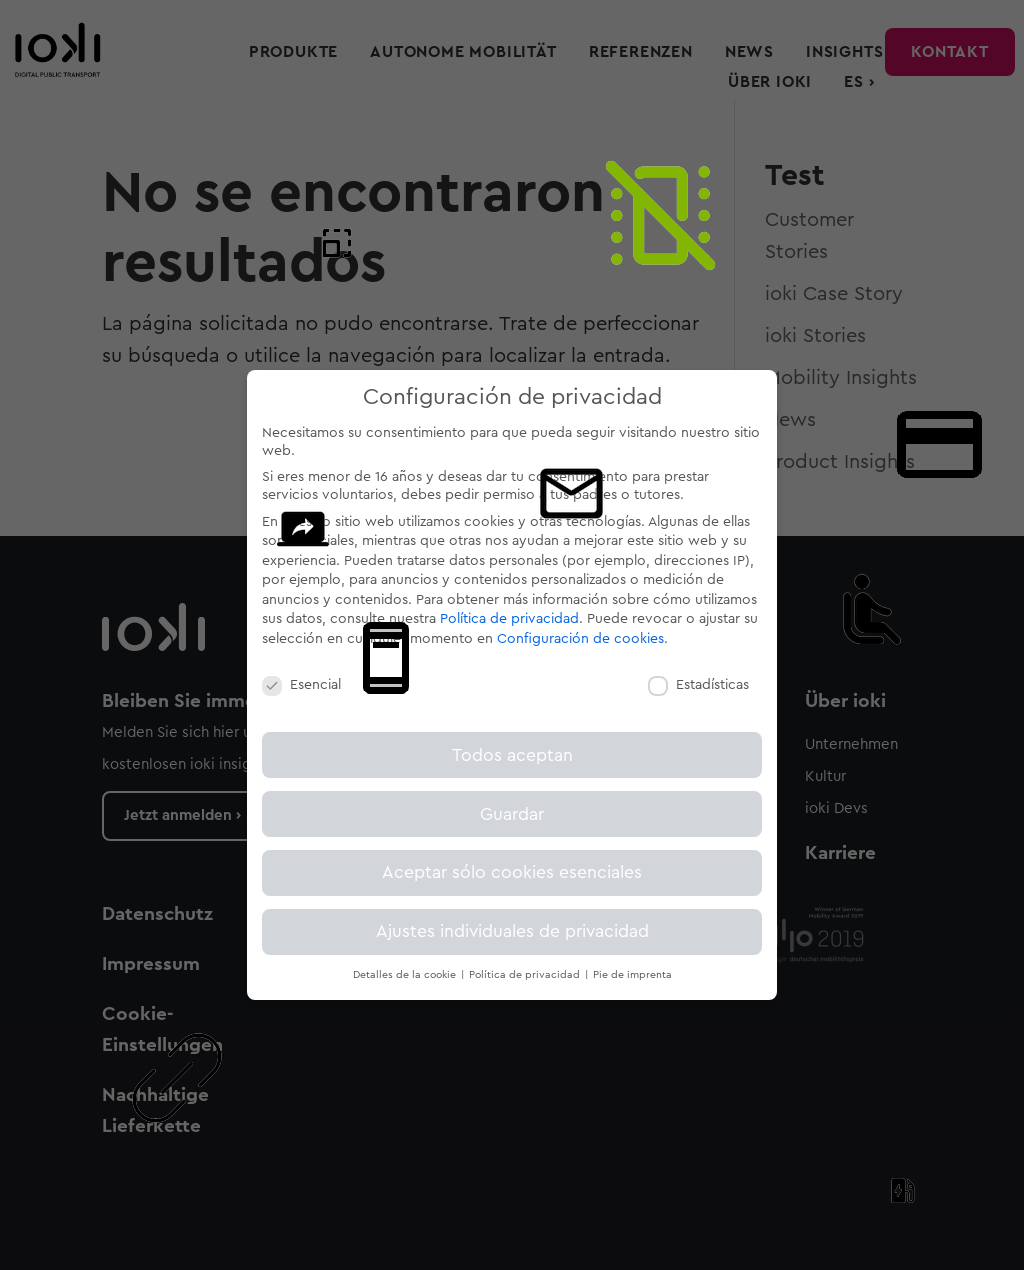  Describe the element at coordinates (571, 493) in the screenshot. I see `open your email inbox` at that location.